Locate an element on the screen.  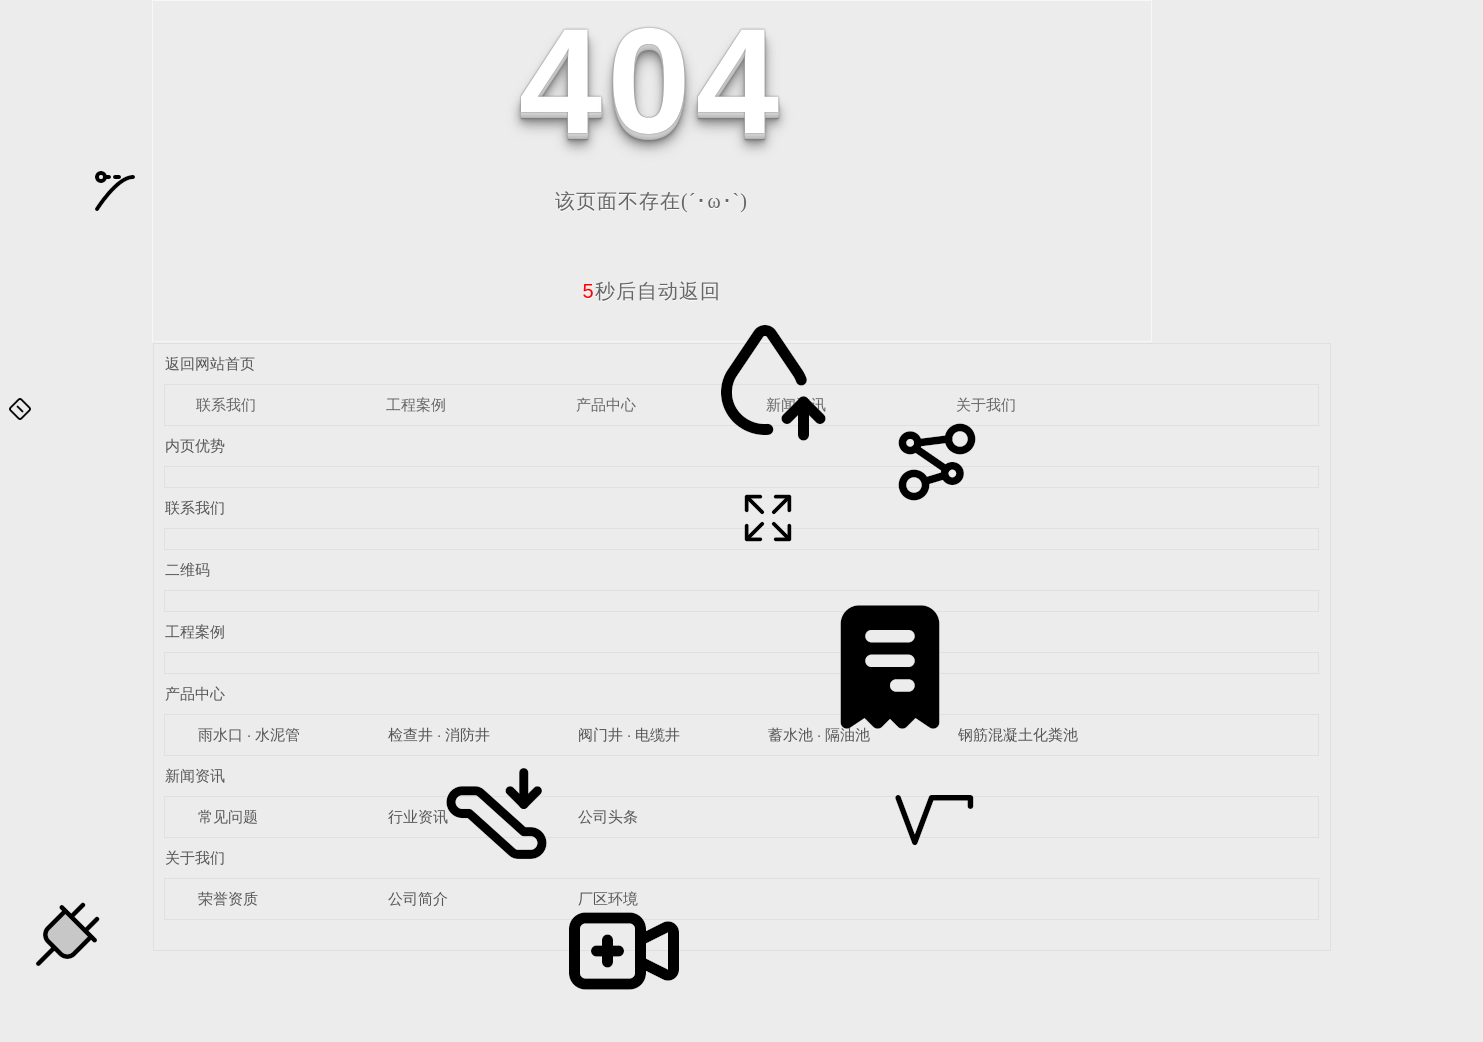
expand to fullscreen mode is located at coordinates (768, 518).